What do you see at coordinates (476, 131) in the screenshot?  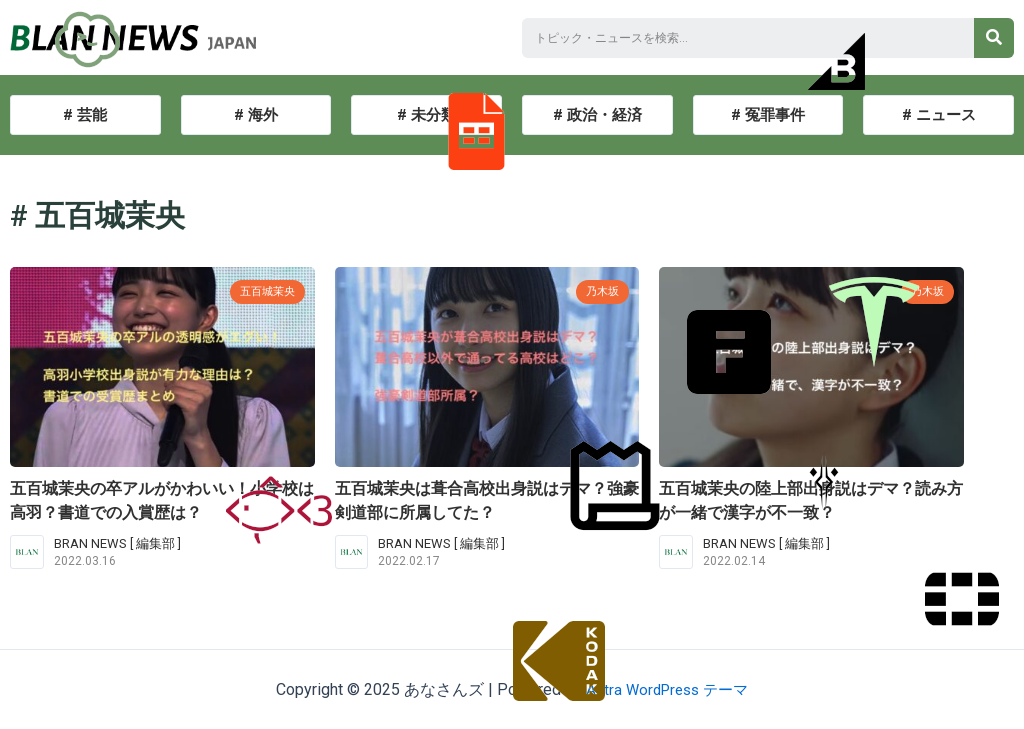 I see `open Google Sheets` at bounding box center [476, 131].